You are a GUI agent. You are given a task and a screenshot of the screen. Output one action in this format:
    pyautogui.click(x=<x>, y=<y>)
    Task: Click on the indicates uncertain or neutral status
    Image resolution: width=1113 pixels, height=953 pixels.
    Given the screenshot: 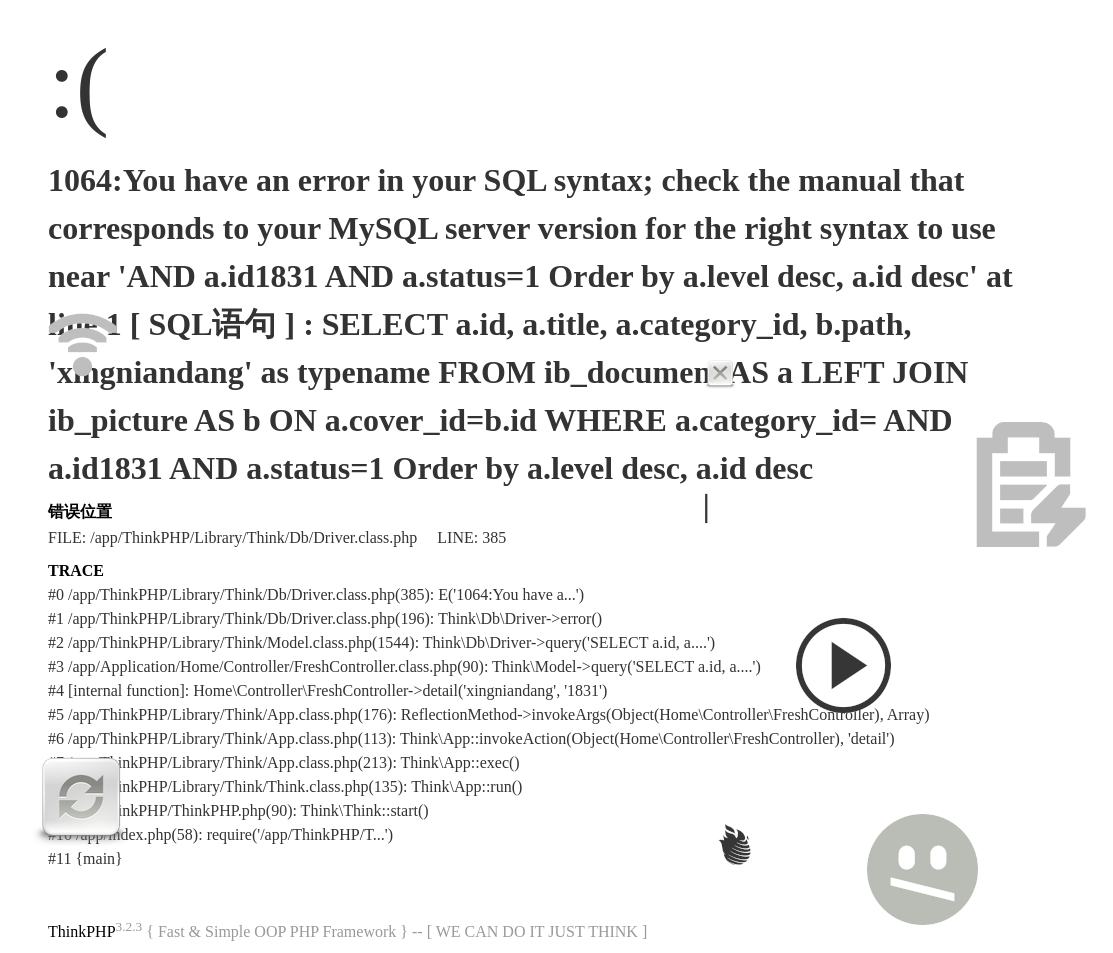 What is the action you would take?
    pyautogui.click(x=922, y=869)
    